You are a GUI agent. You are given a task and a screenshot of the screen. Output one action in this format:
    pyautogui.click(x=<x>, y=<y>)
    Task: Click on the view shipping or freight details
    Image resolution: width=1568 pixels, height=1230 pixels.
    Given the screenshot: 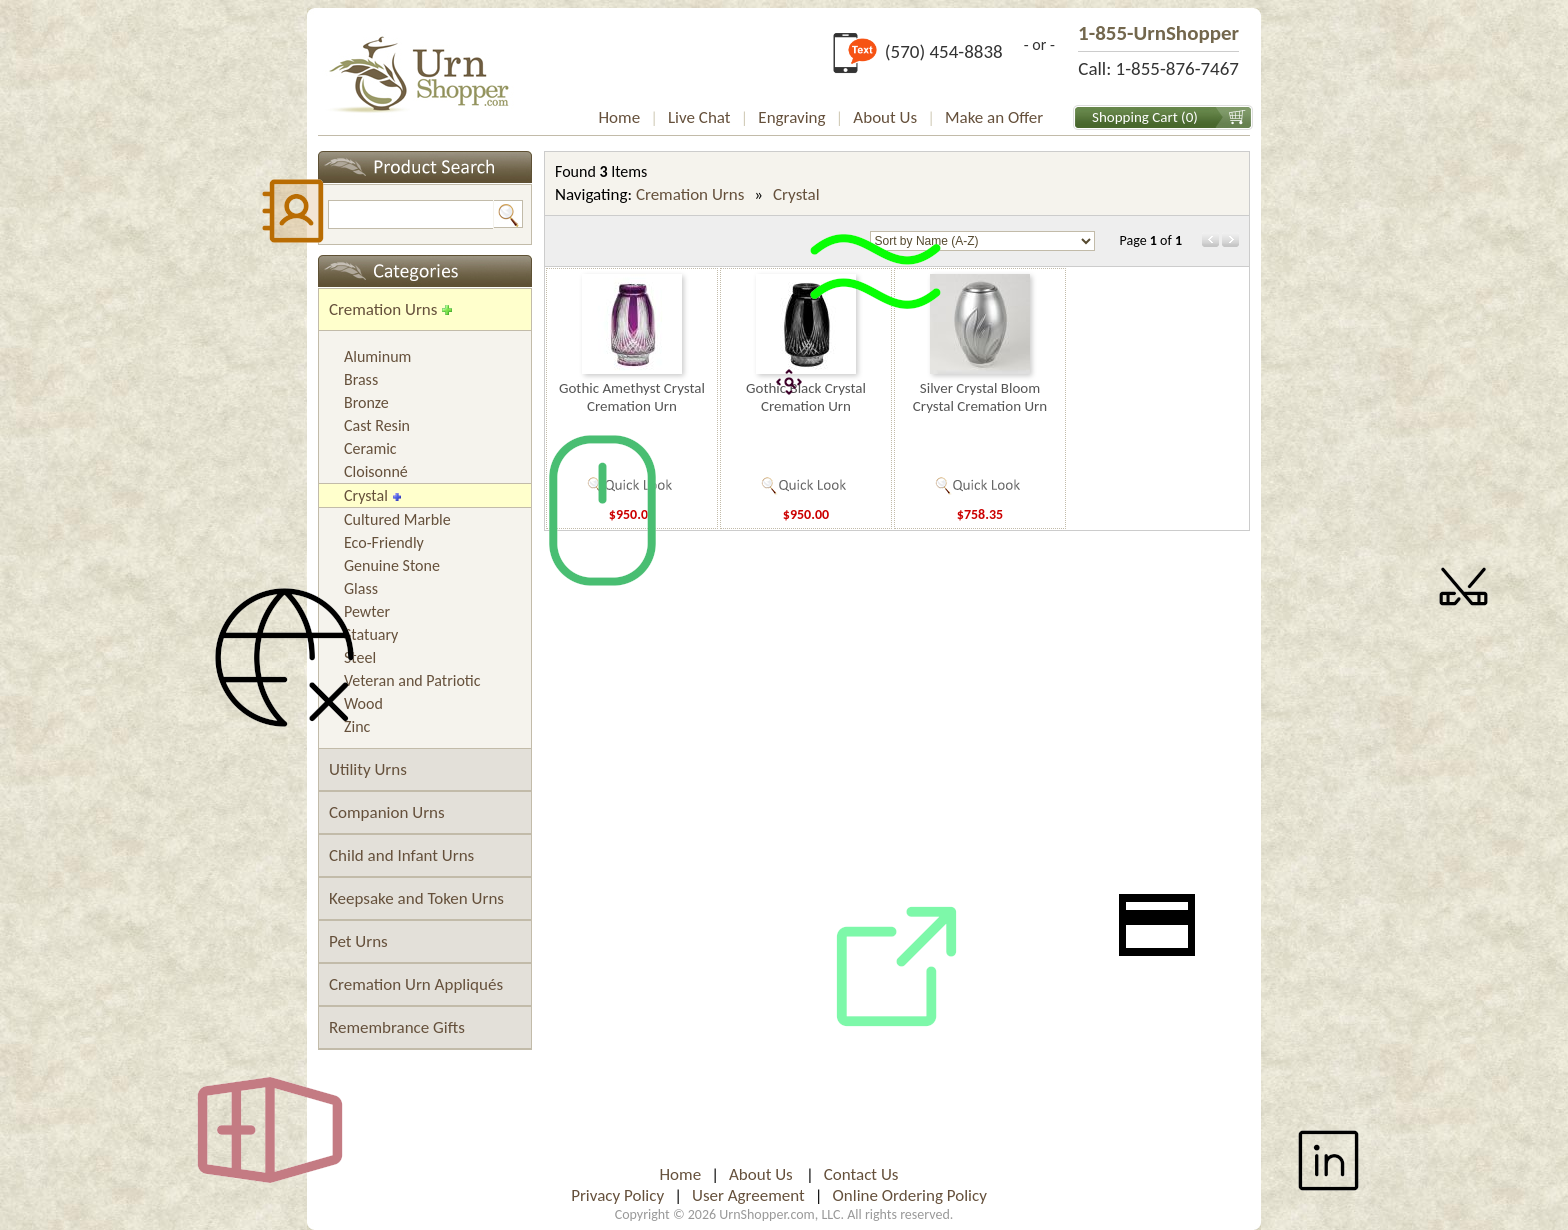 What is the action you would take?
    pyautogui.click(x=270, y=1130)
    